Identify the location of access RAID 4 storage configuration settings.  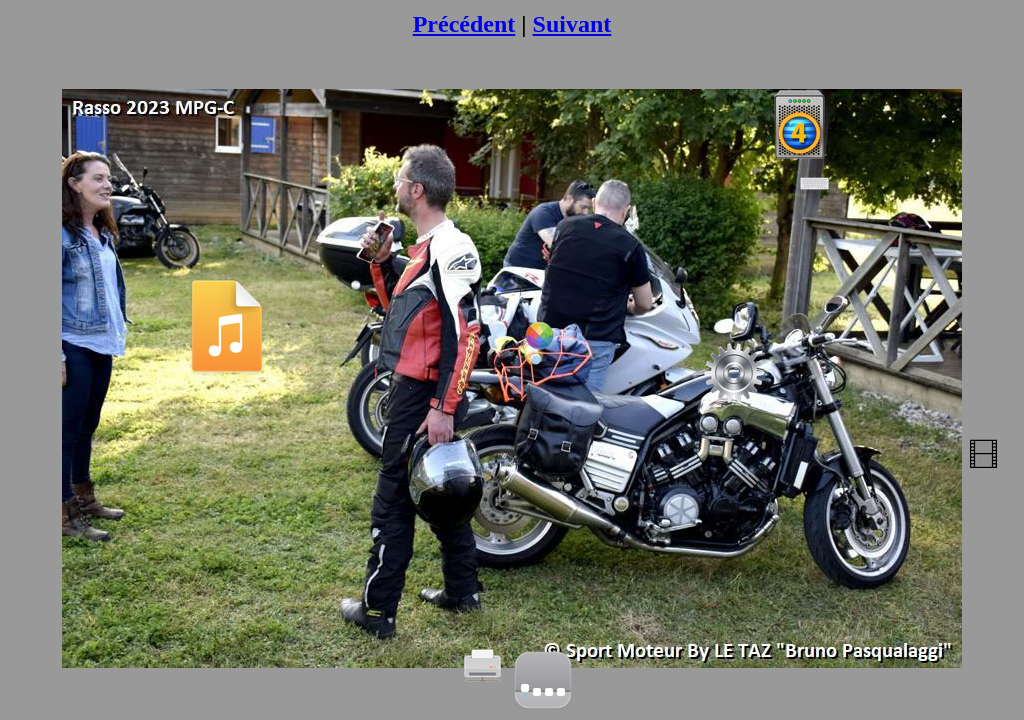
(799, 124).